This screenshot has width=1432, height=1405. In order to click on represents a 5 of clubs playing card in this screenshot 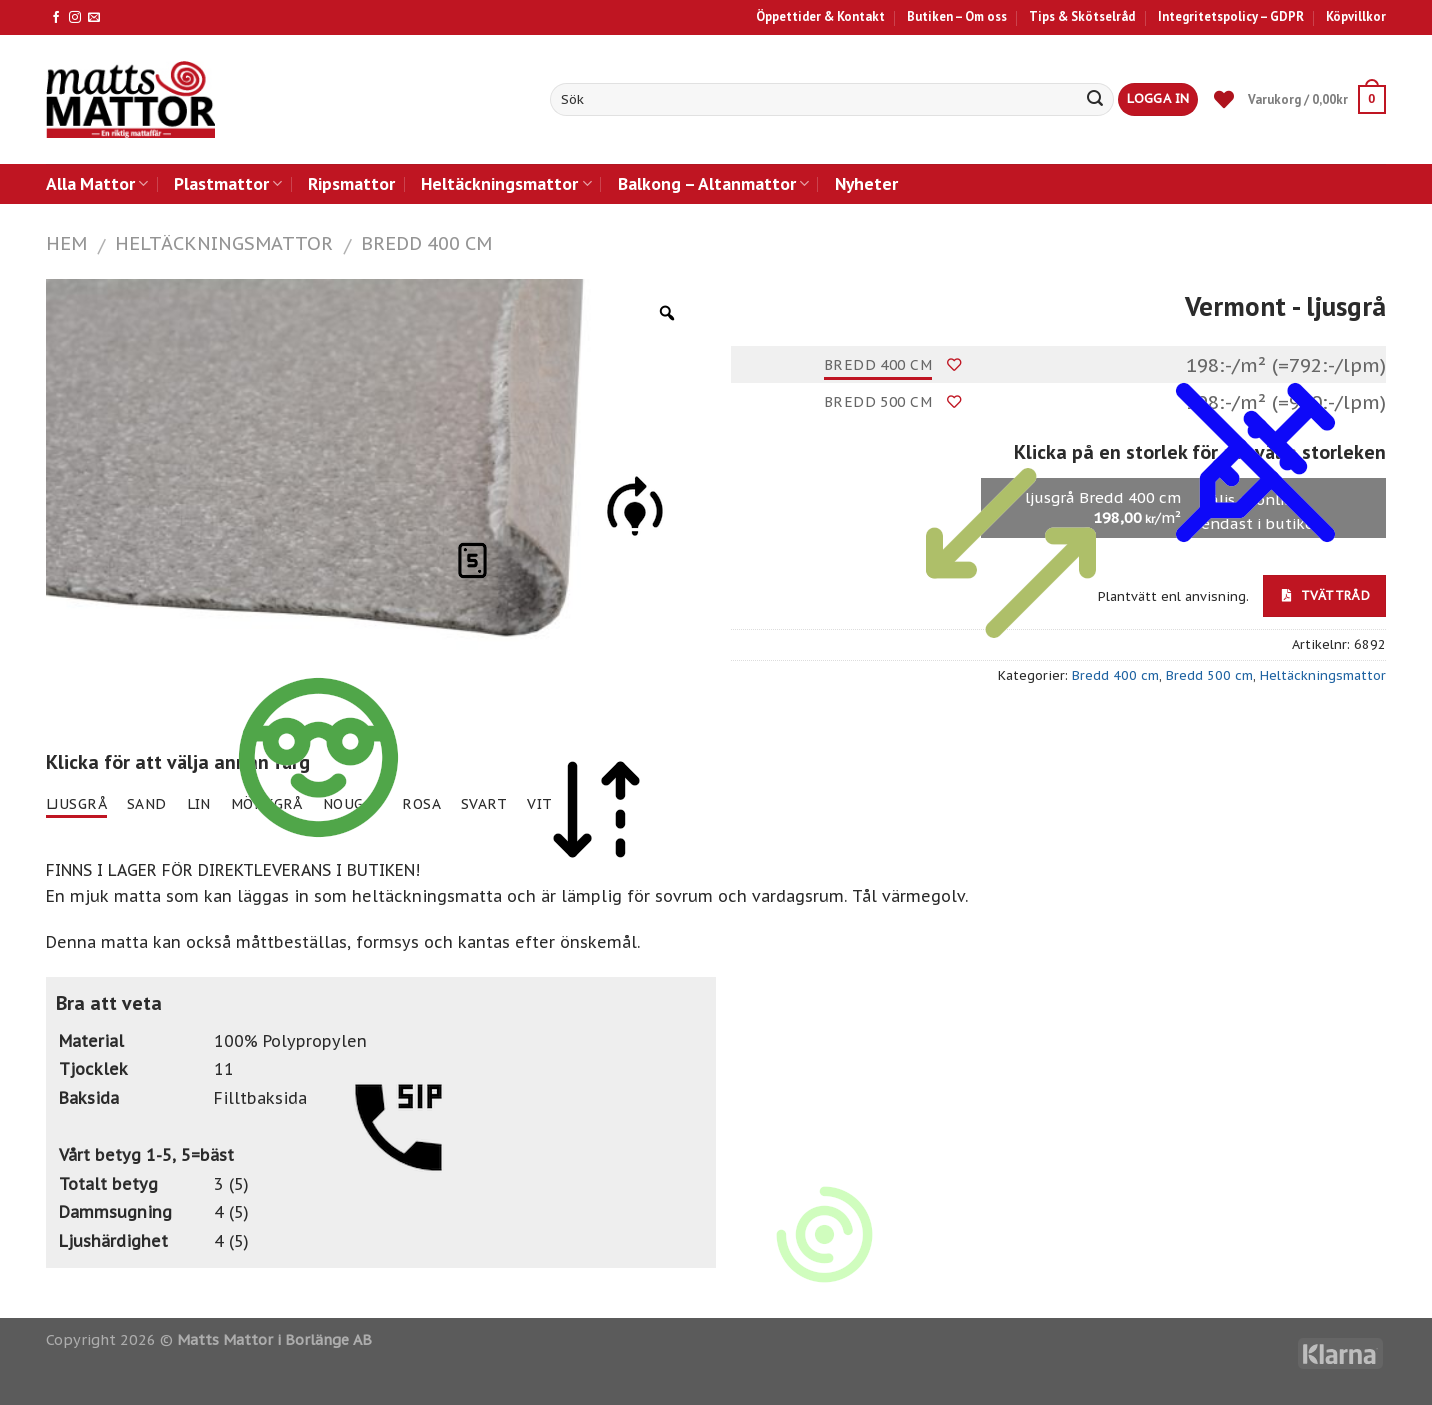, I will do `click(472, 560)`.